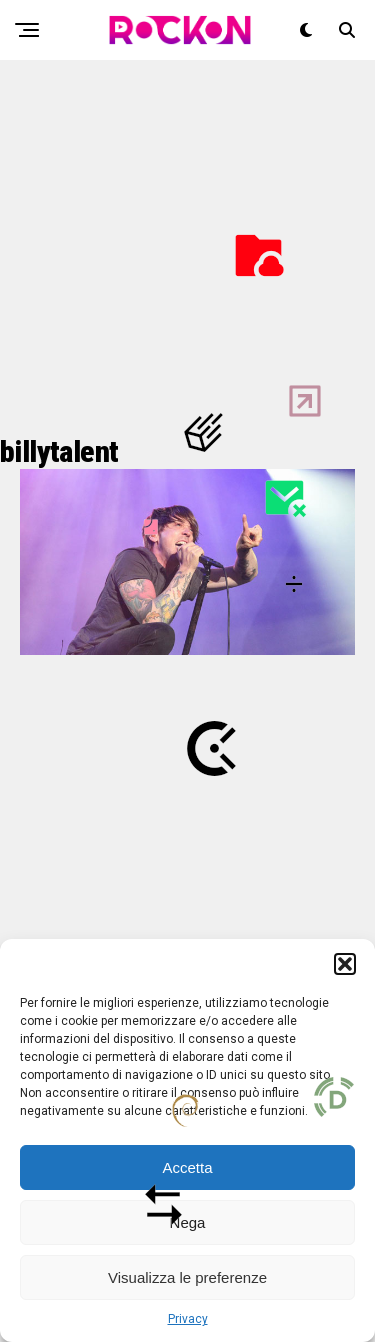 This screenshot has width=375, height=1342. What do you see at coordinates (203, 432) in the screenshot?
I see `iced framework logo` at bounding box center [203, 432].